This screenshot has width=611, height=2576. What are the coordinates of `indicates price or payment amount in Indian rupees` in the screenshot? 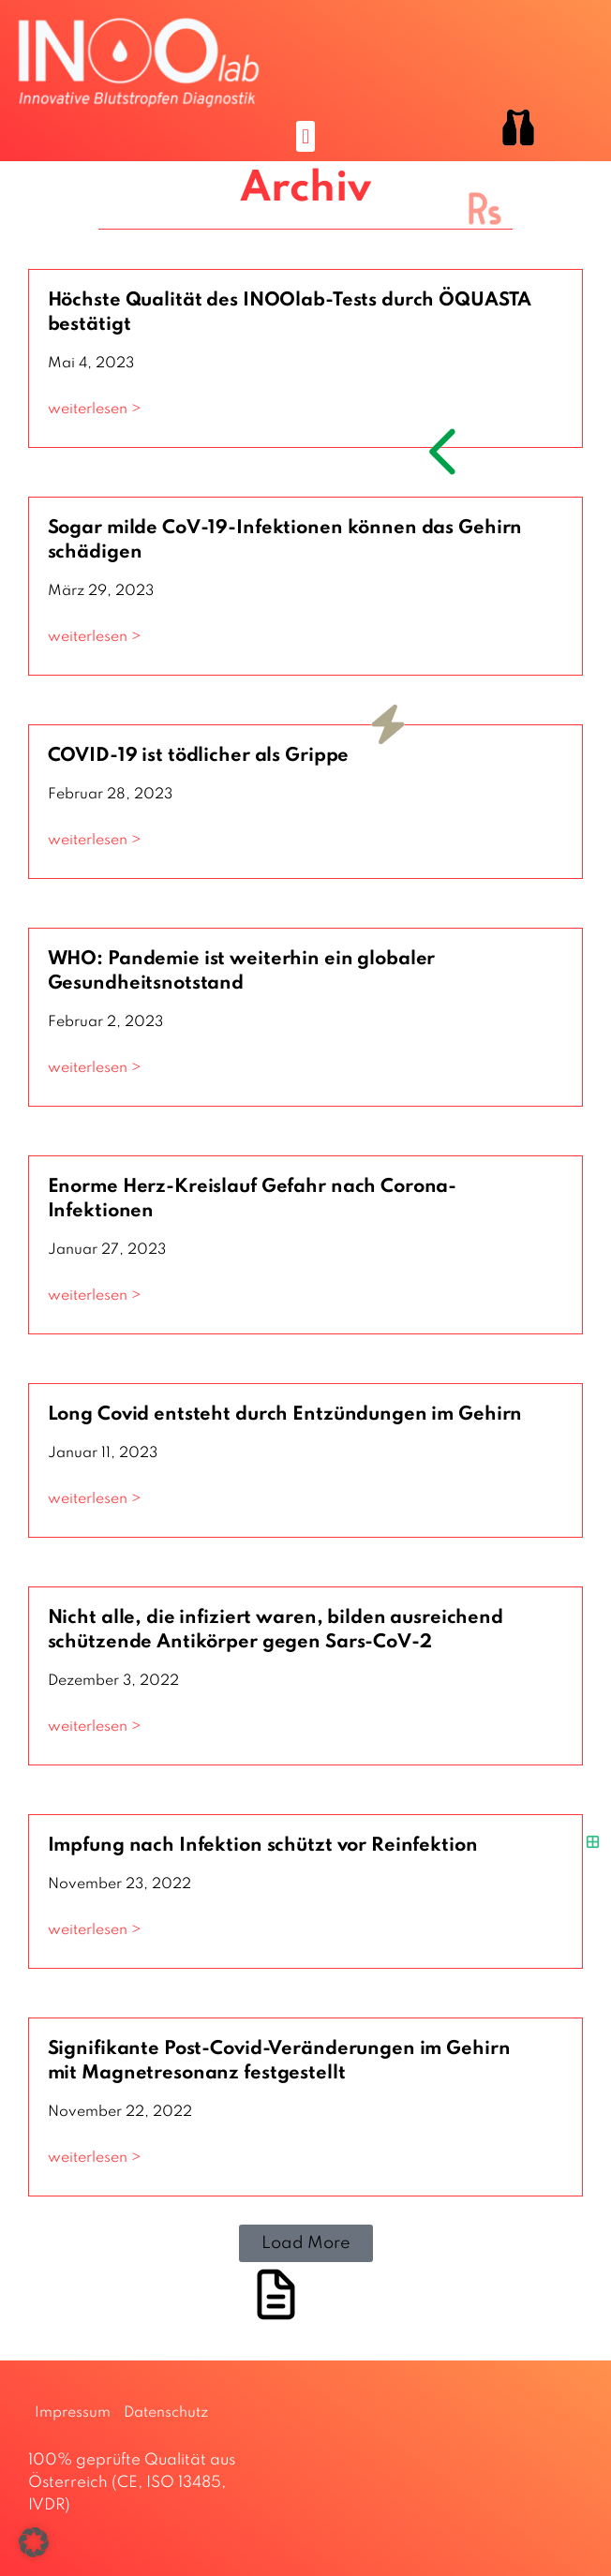 It's located at (484, 208).